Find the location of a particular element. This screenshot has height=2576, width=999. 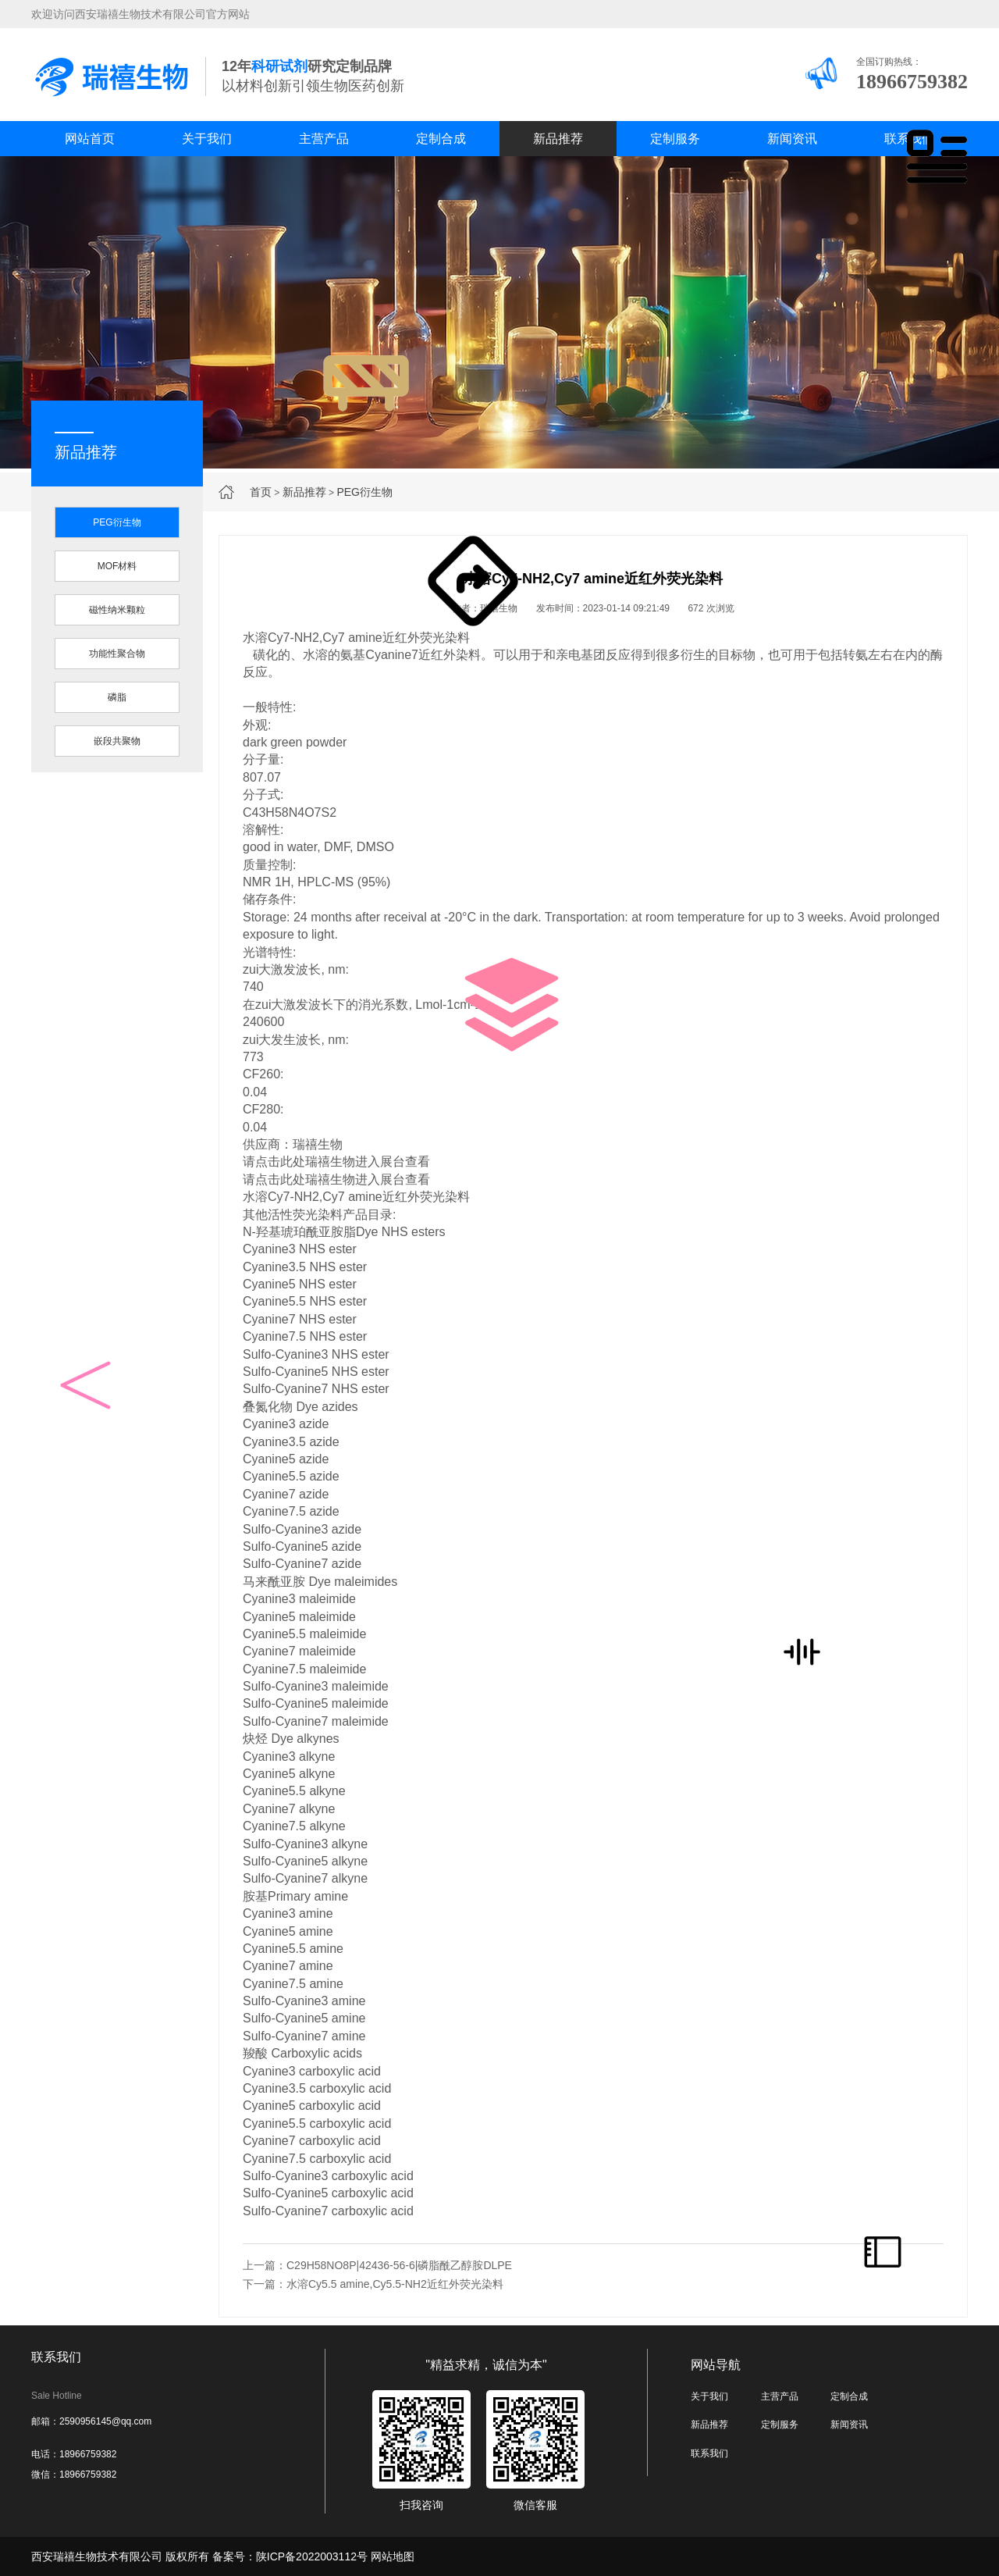

go back to the previous screen is located at coordinates (87, 1385).